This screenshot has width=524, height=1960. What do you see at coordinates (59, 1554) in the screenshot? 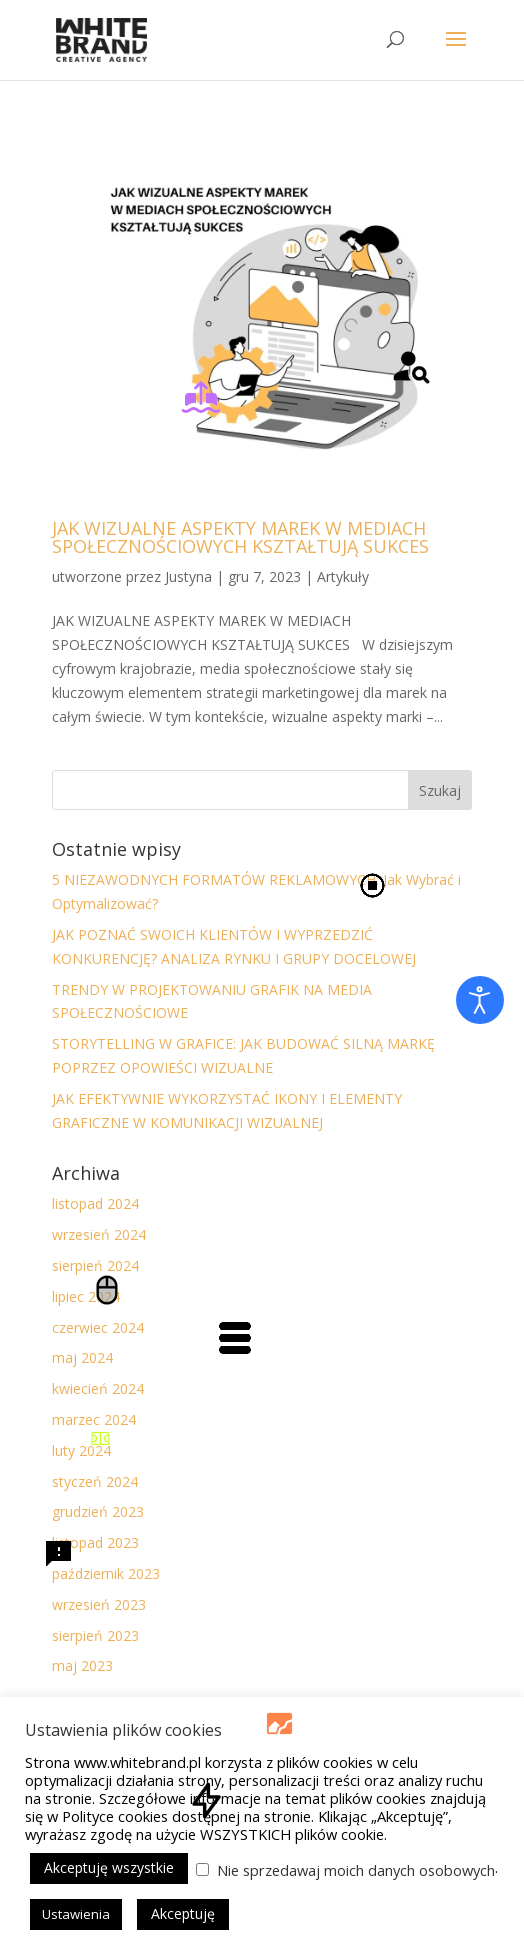
I see `submit feedback or report an issue` at bounding box center [59, 1554].